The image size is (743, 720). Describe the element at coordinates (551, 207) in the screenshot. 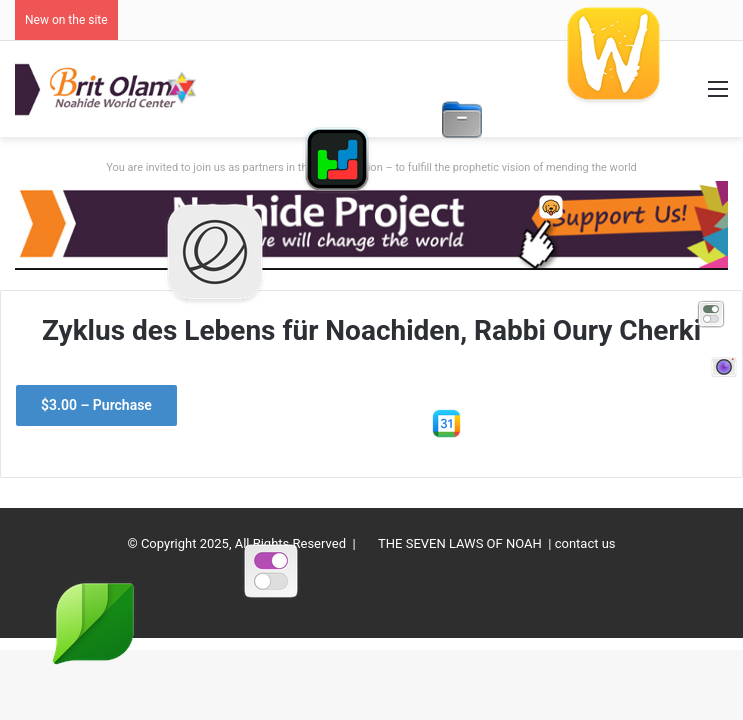

I see `open bruno API client` at that location.